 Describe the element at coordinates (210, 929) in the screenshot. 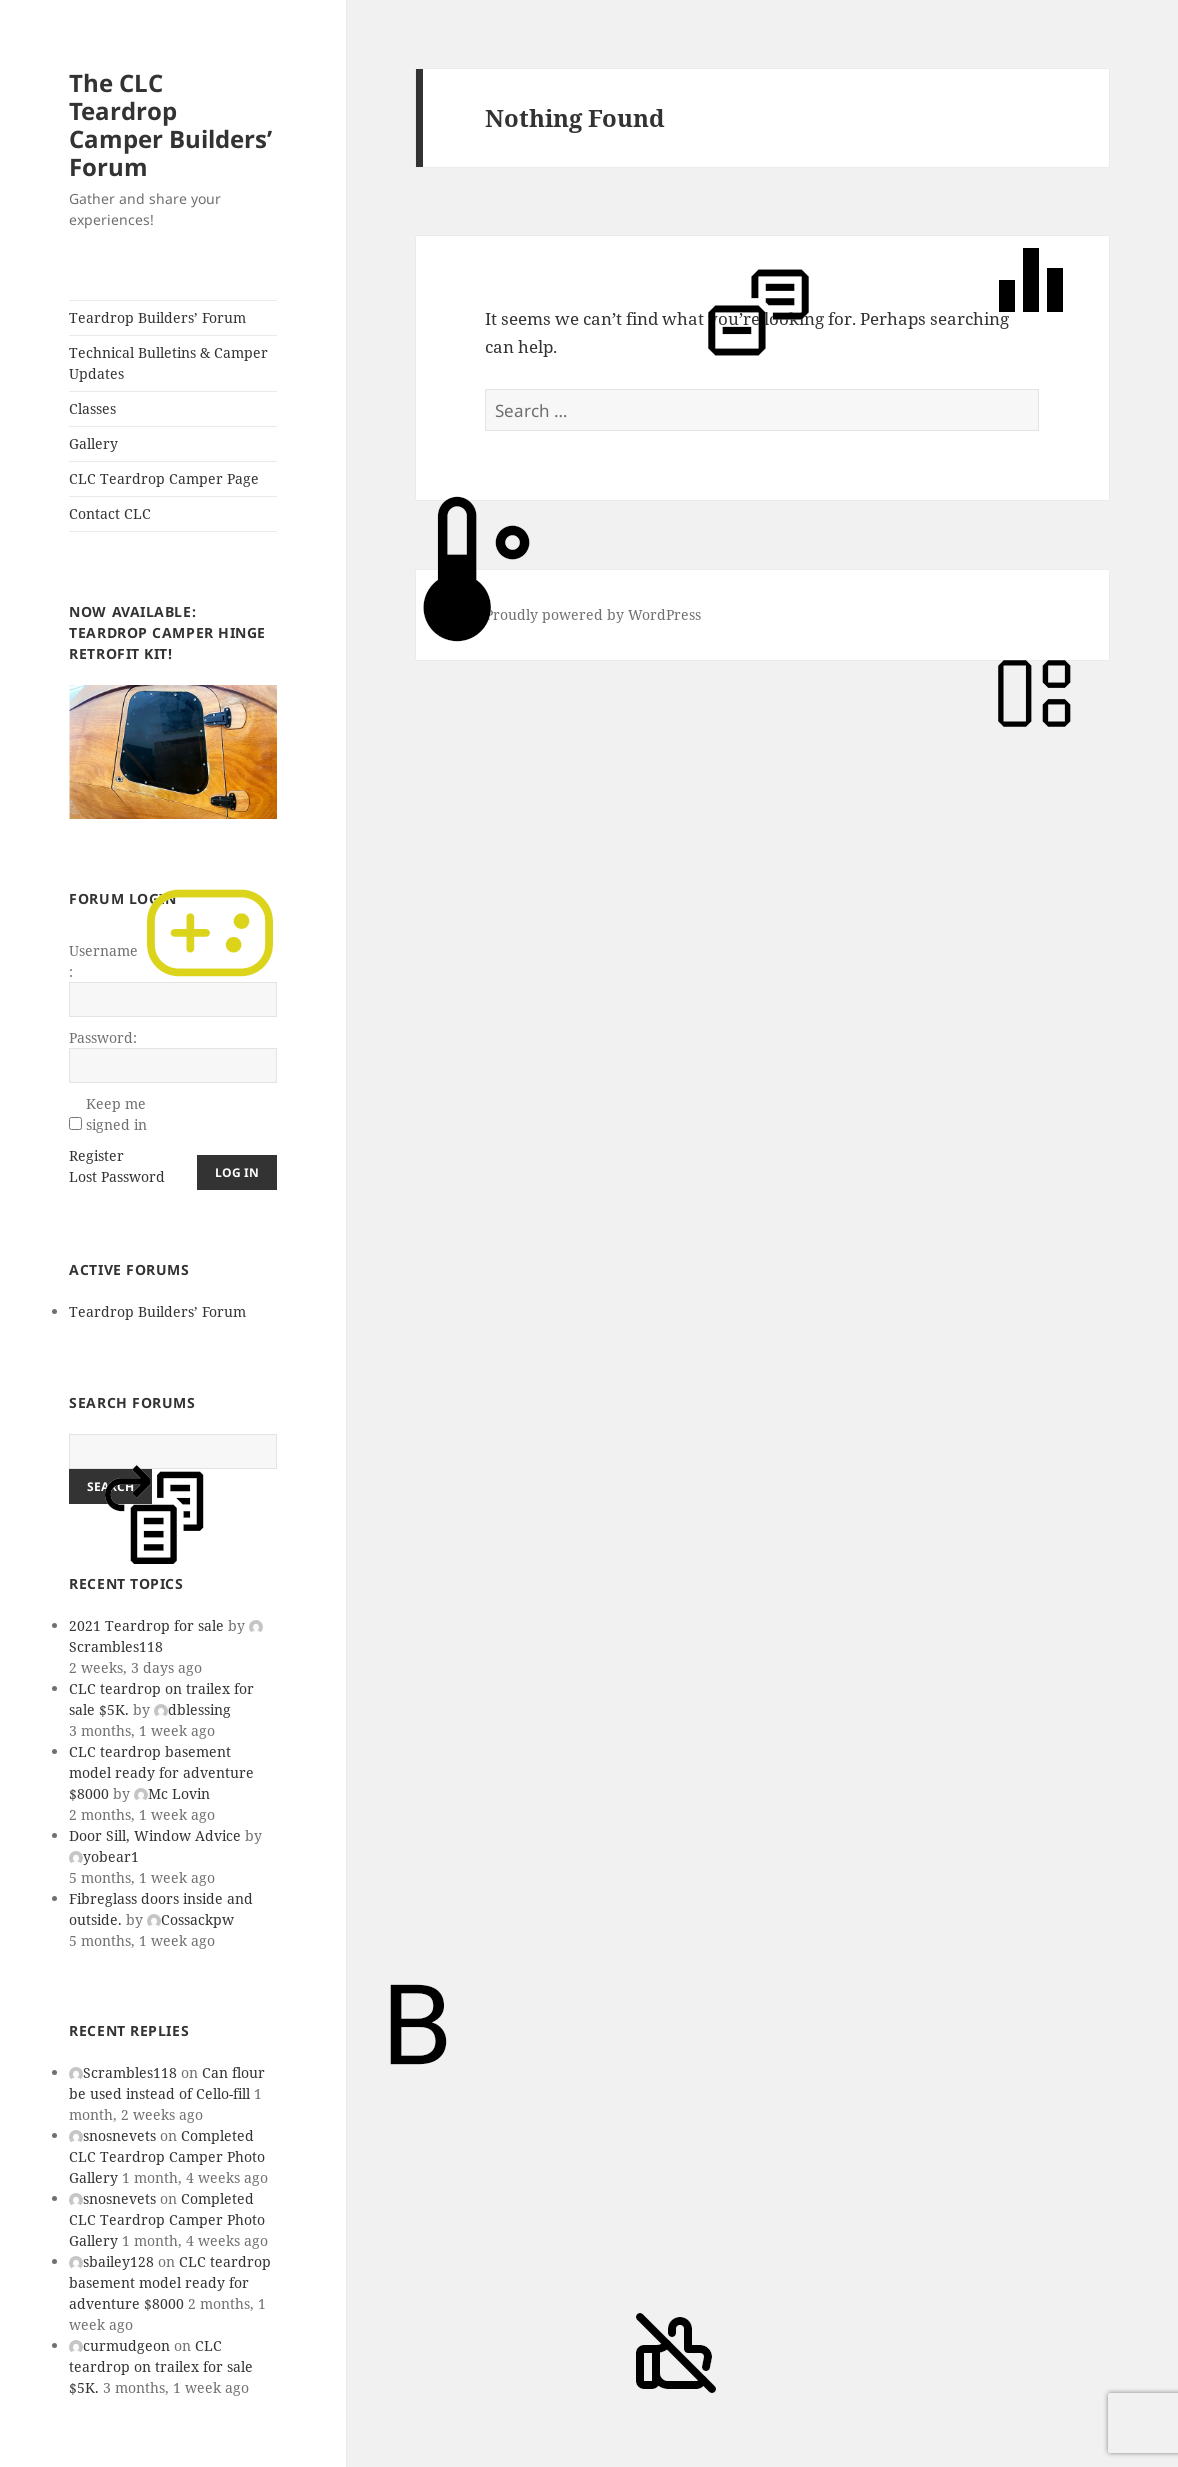

I see `open game-related files or projects` at that location.